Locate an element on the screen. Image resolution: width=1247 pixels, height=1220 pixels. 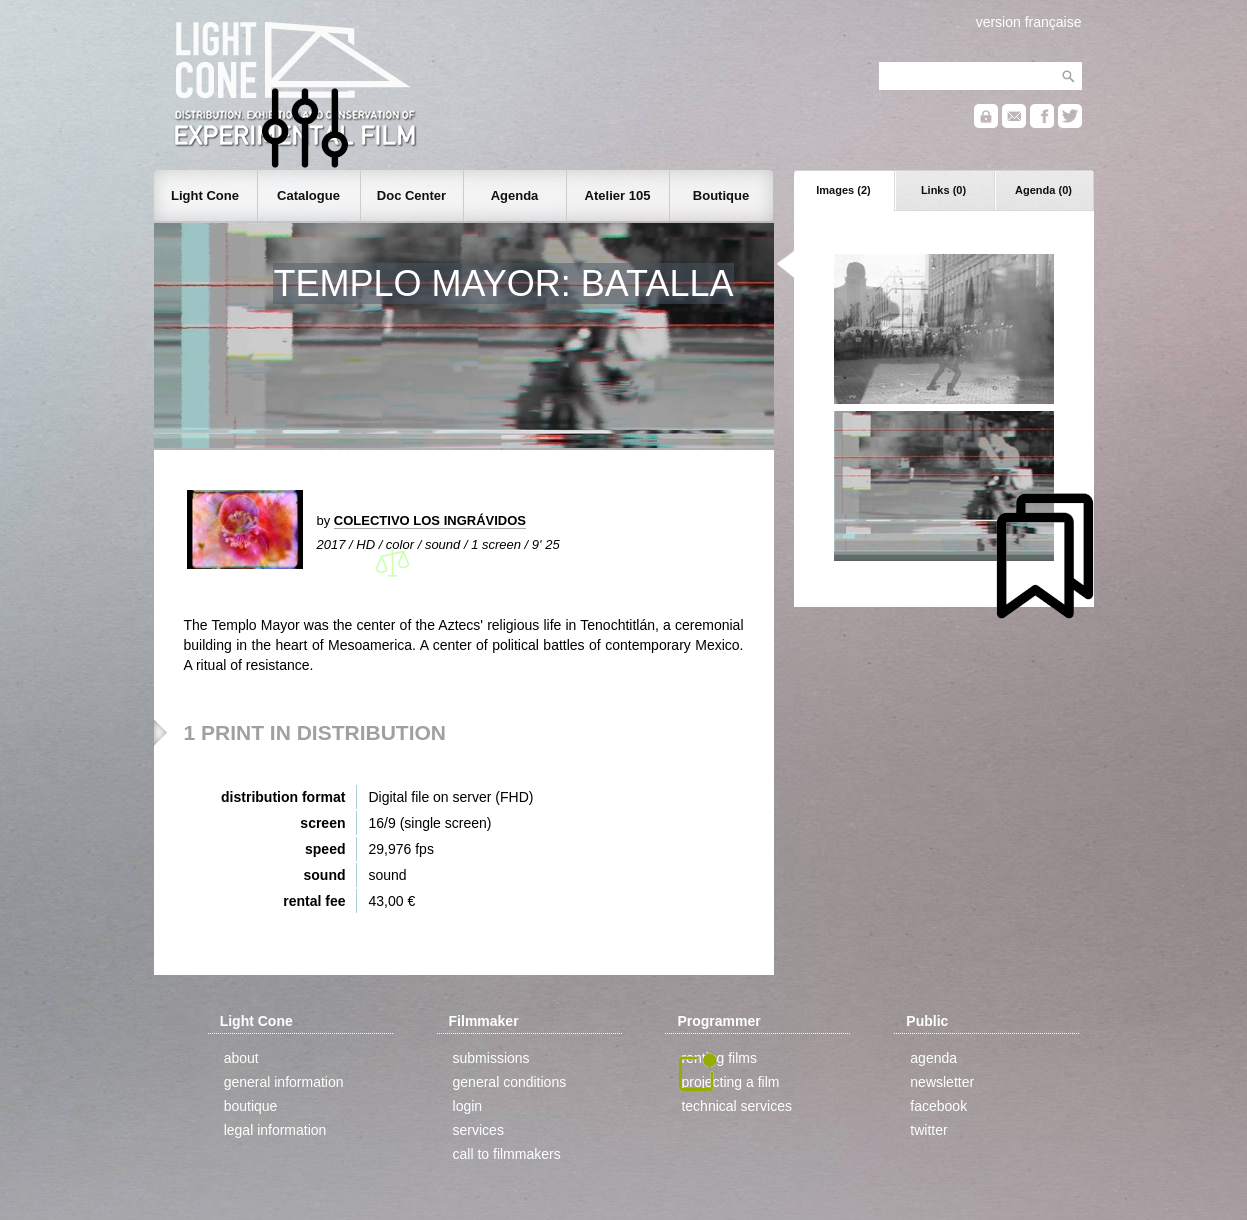
indicates new notifications or alerts is located at coordinates (697, 1073).